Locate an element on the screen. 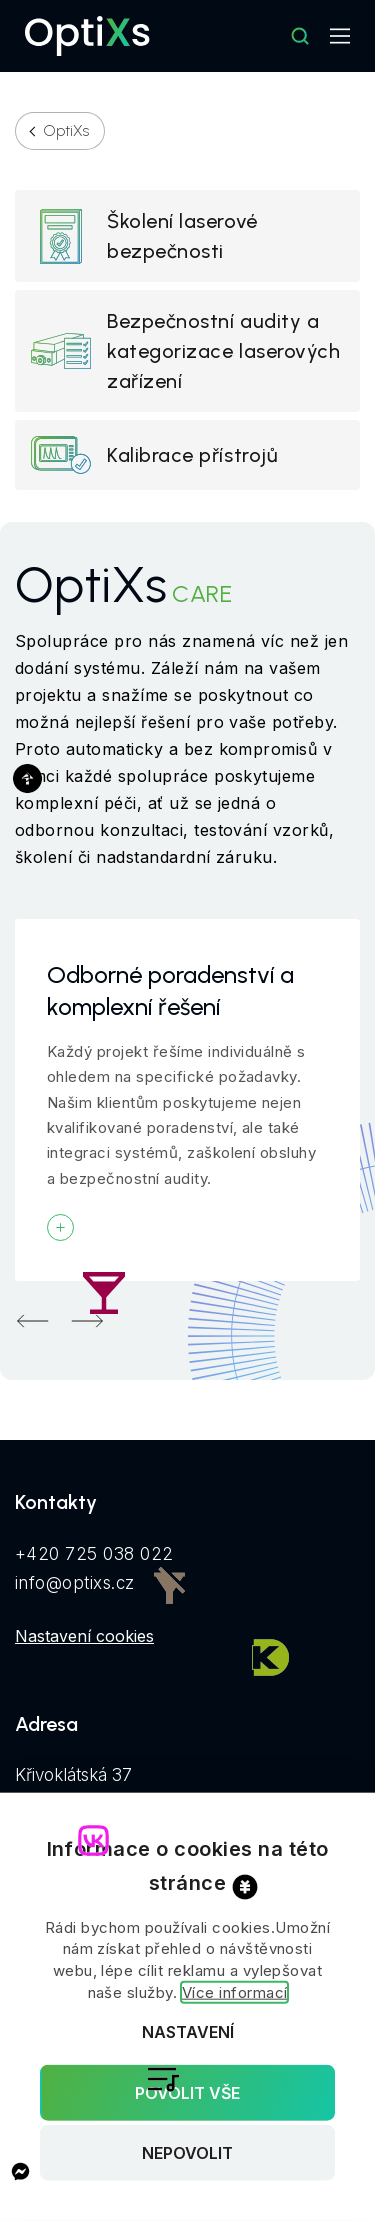 Image resolution: width=375 pixels, height=2221 pixels. clear all active filters is located at coordinates (169, 1586).